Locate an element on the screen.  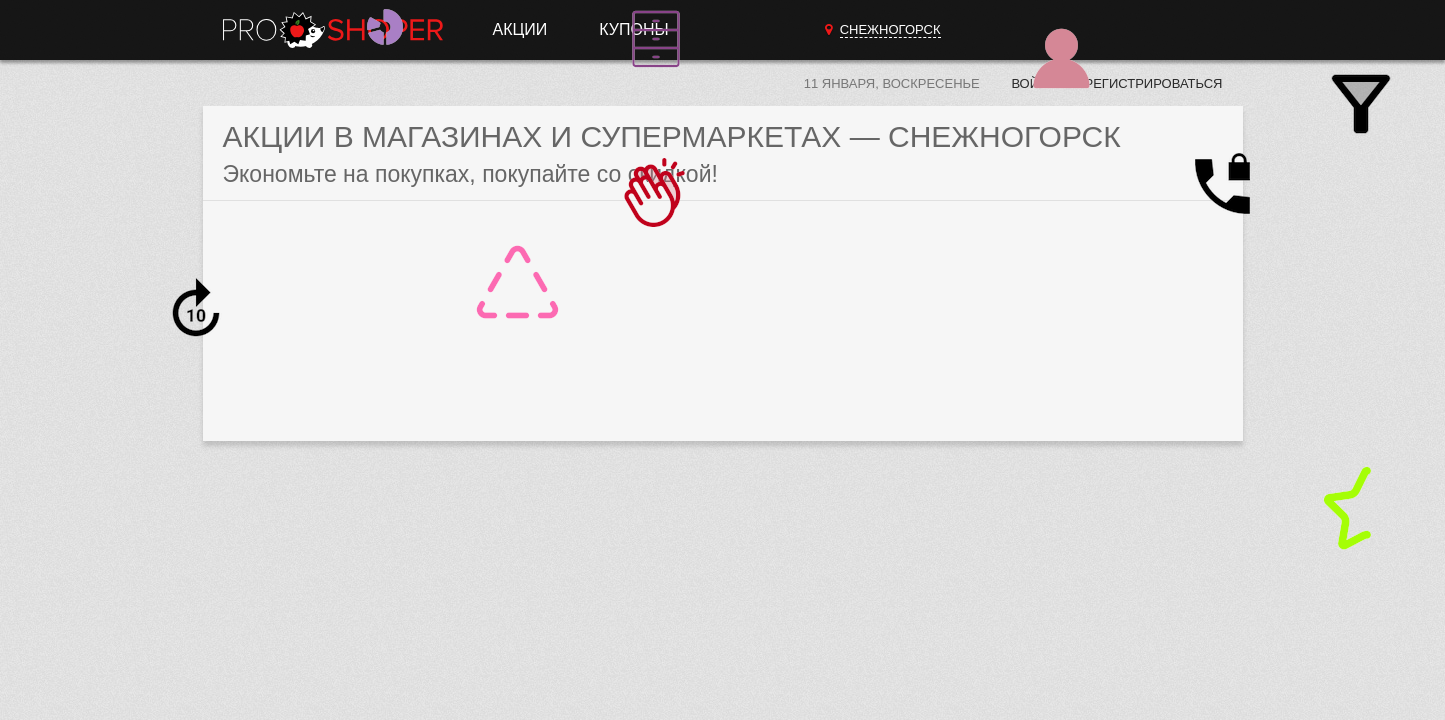
filter or sort content is located at coordinates (1361, 104).